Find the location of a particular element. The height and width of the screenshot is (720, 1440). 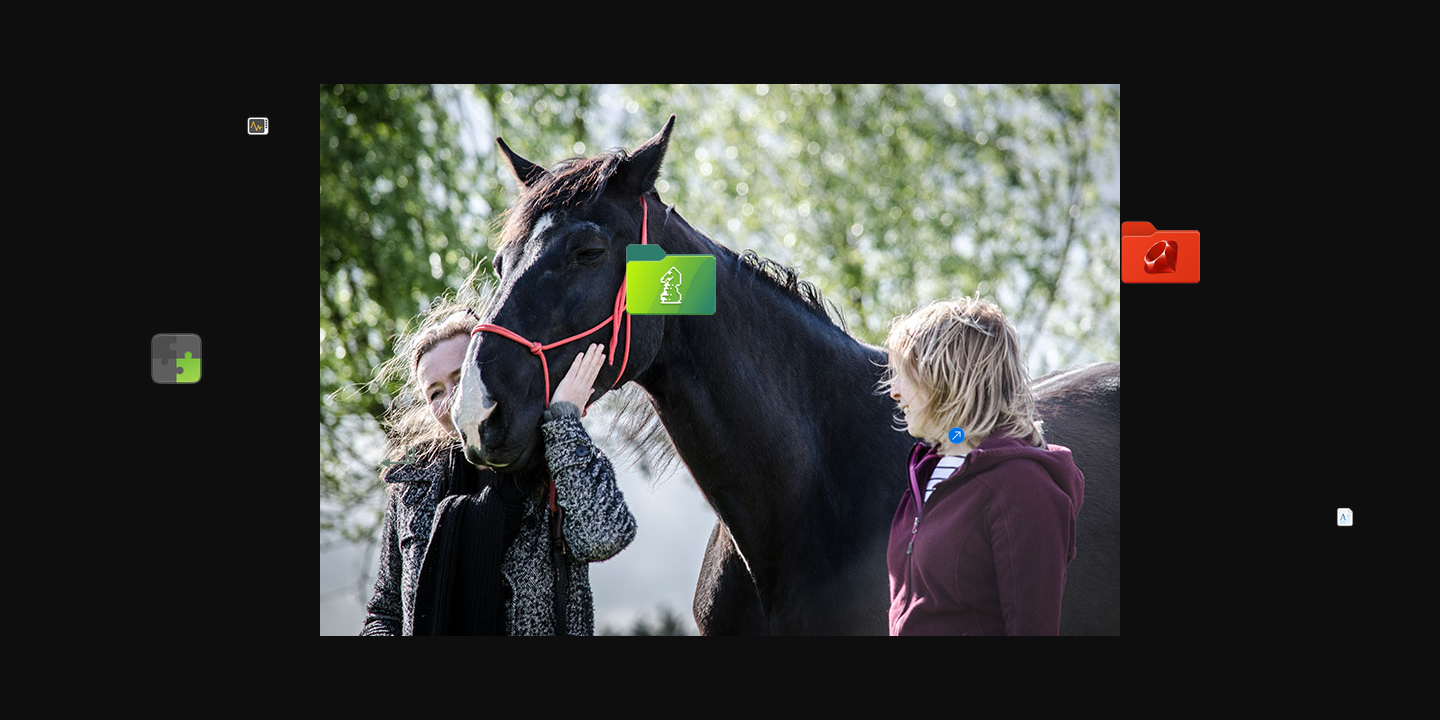

folder containing ruby programming files is located at coordinates (1160, 254).